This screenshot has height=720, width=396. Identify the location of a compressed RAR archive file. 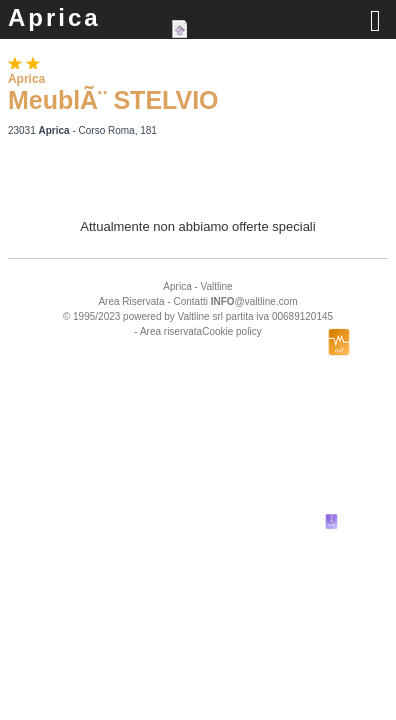
(331, 521).